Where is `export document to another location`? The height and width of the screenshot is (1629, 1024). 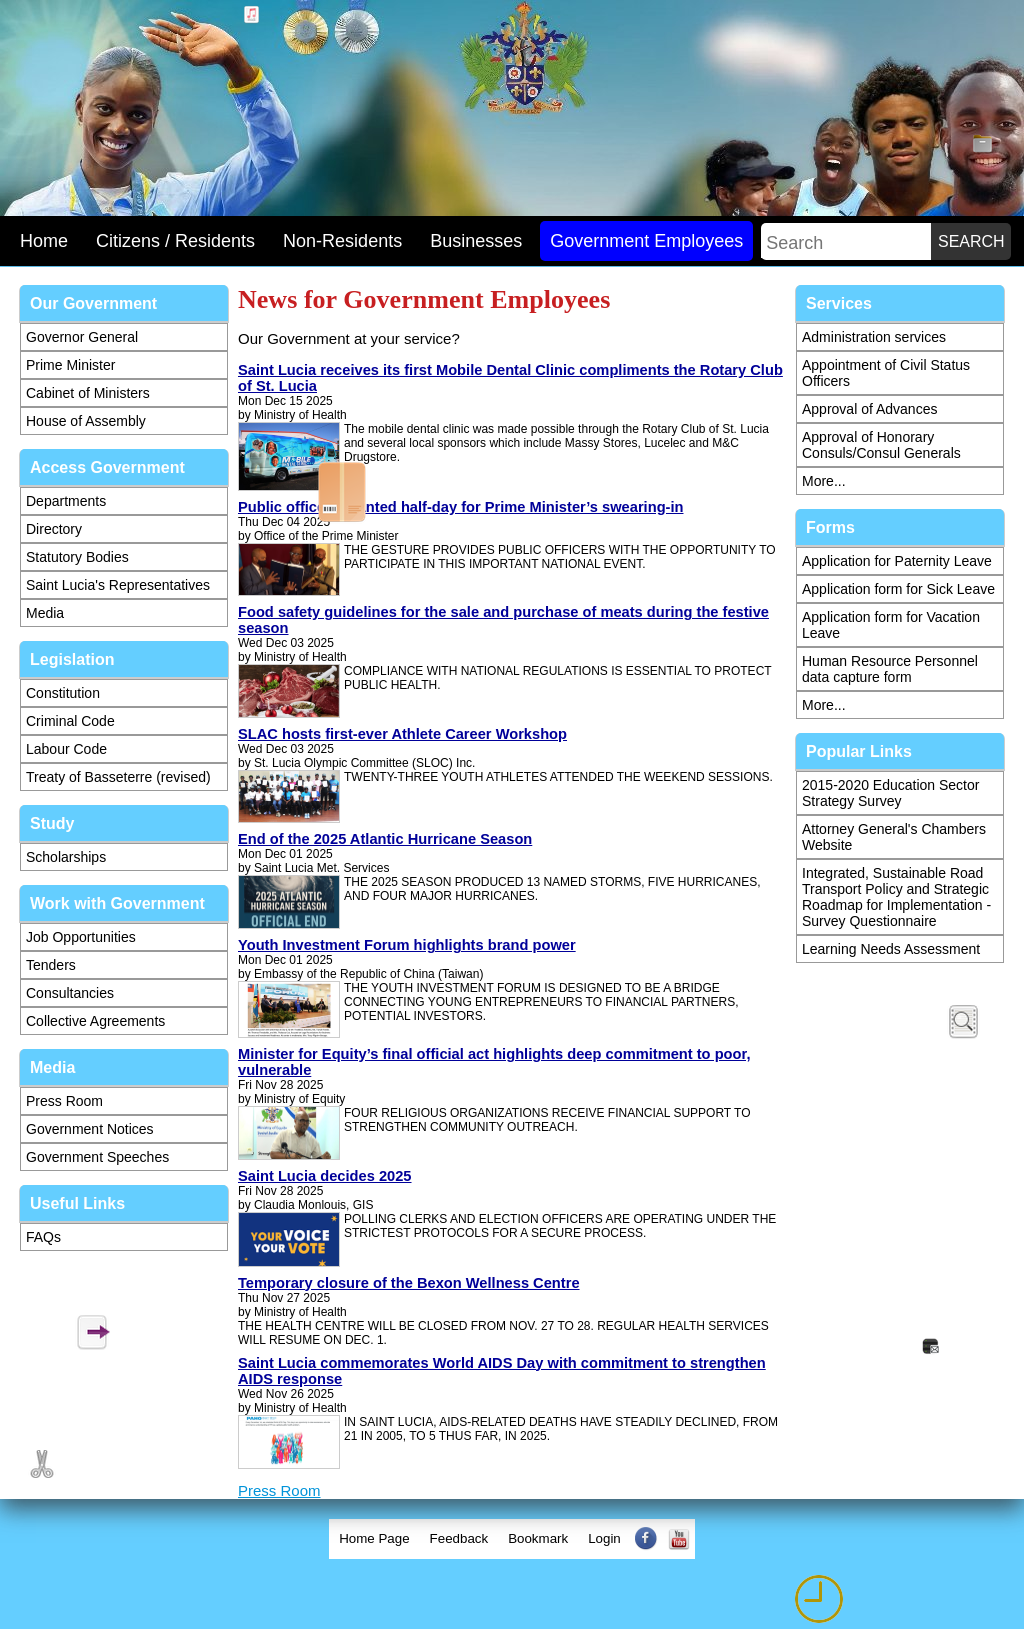
export document to another location is located at coordinates (92, 1332).